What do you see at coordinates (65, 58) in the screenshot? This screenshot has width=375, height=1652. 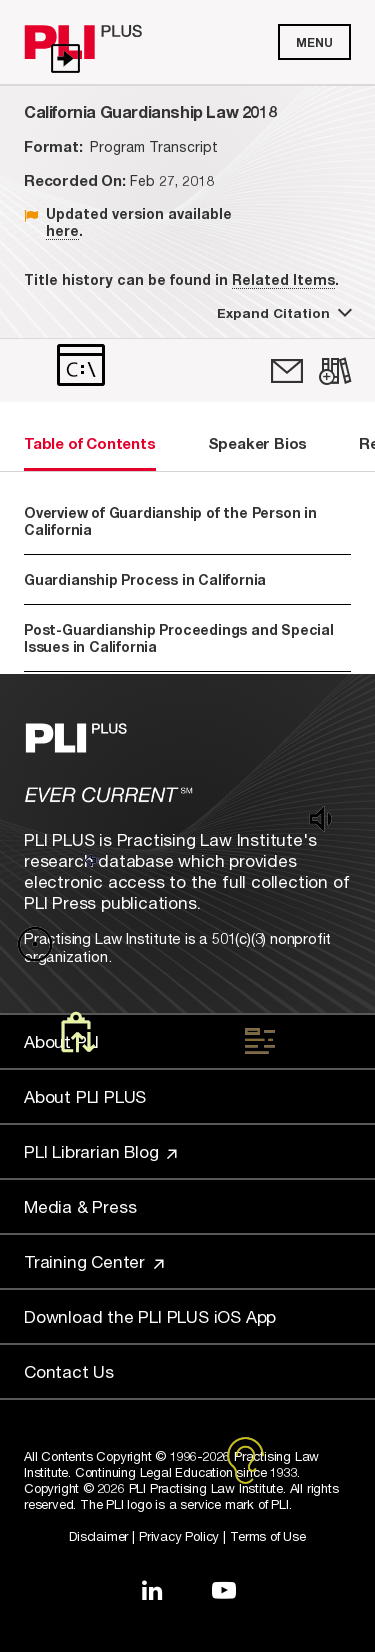 I see `indicates a file has been renamed in version control` at bounding box center [65, 58].